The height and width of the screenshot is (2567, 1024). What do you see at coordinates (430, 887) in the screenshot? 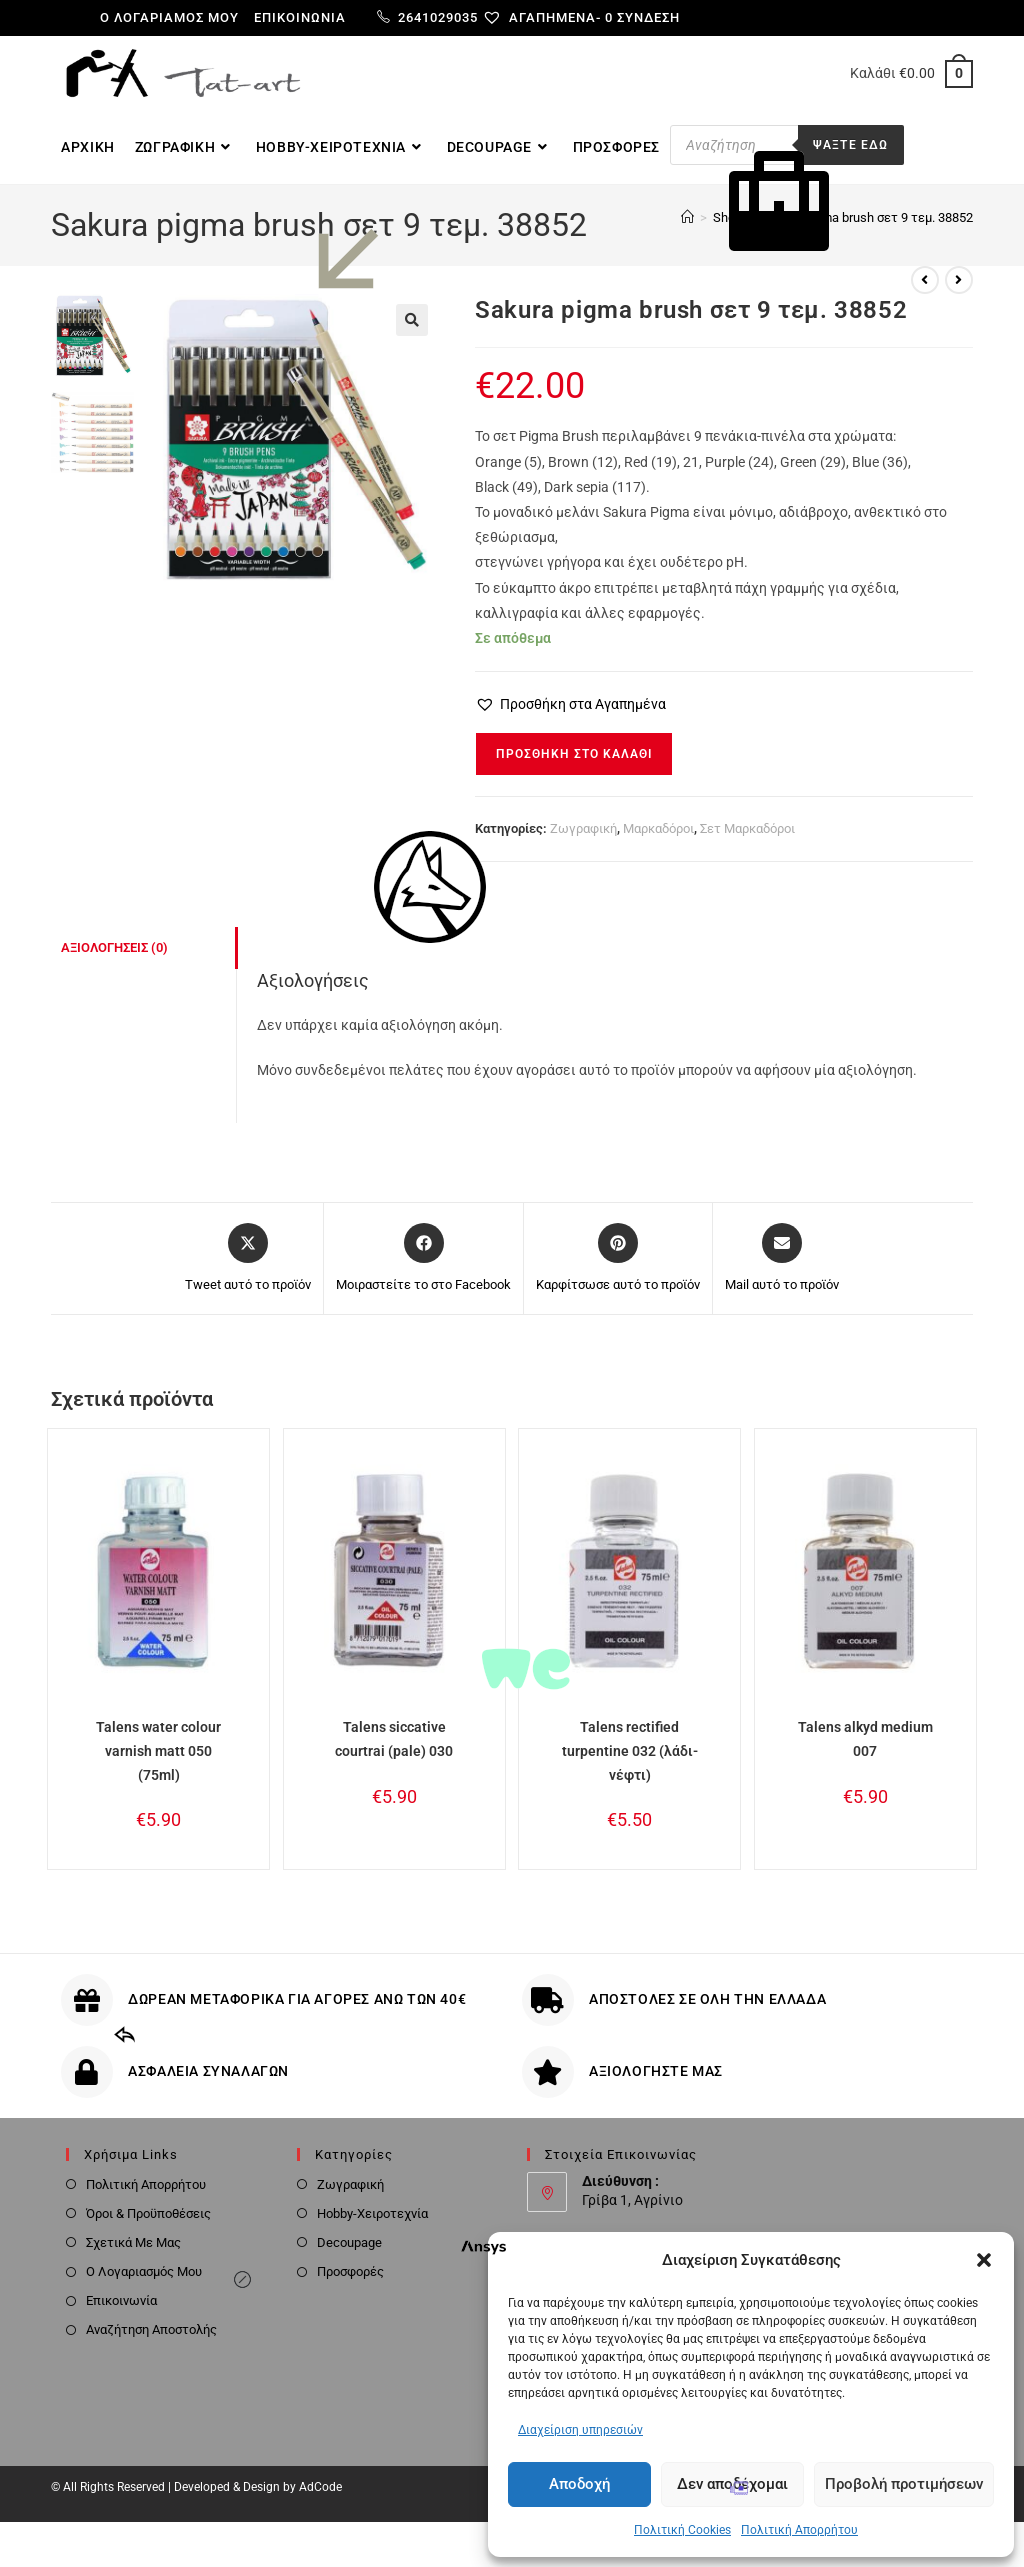
I see `open Wolfram Language application` at bounding box center [430, 887].